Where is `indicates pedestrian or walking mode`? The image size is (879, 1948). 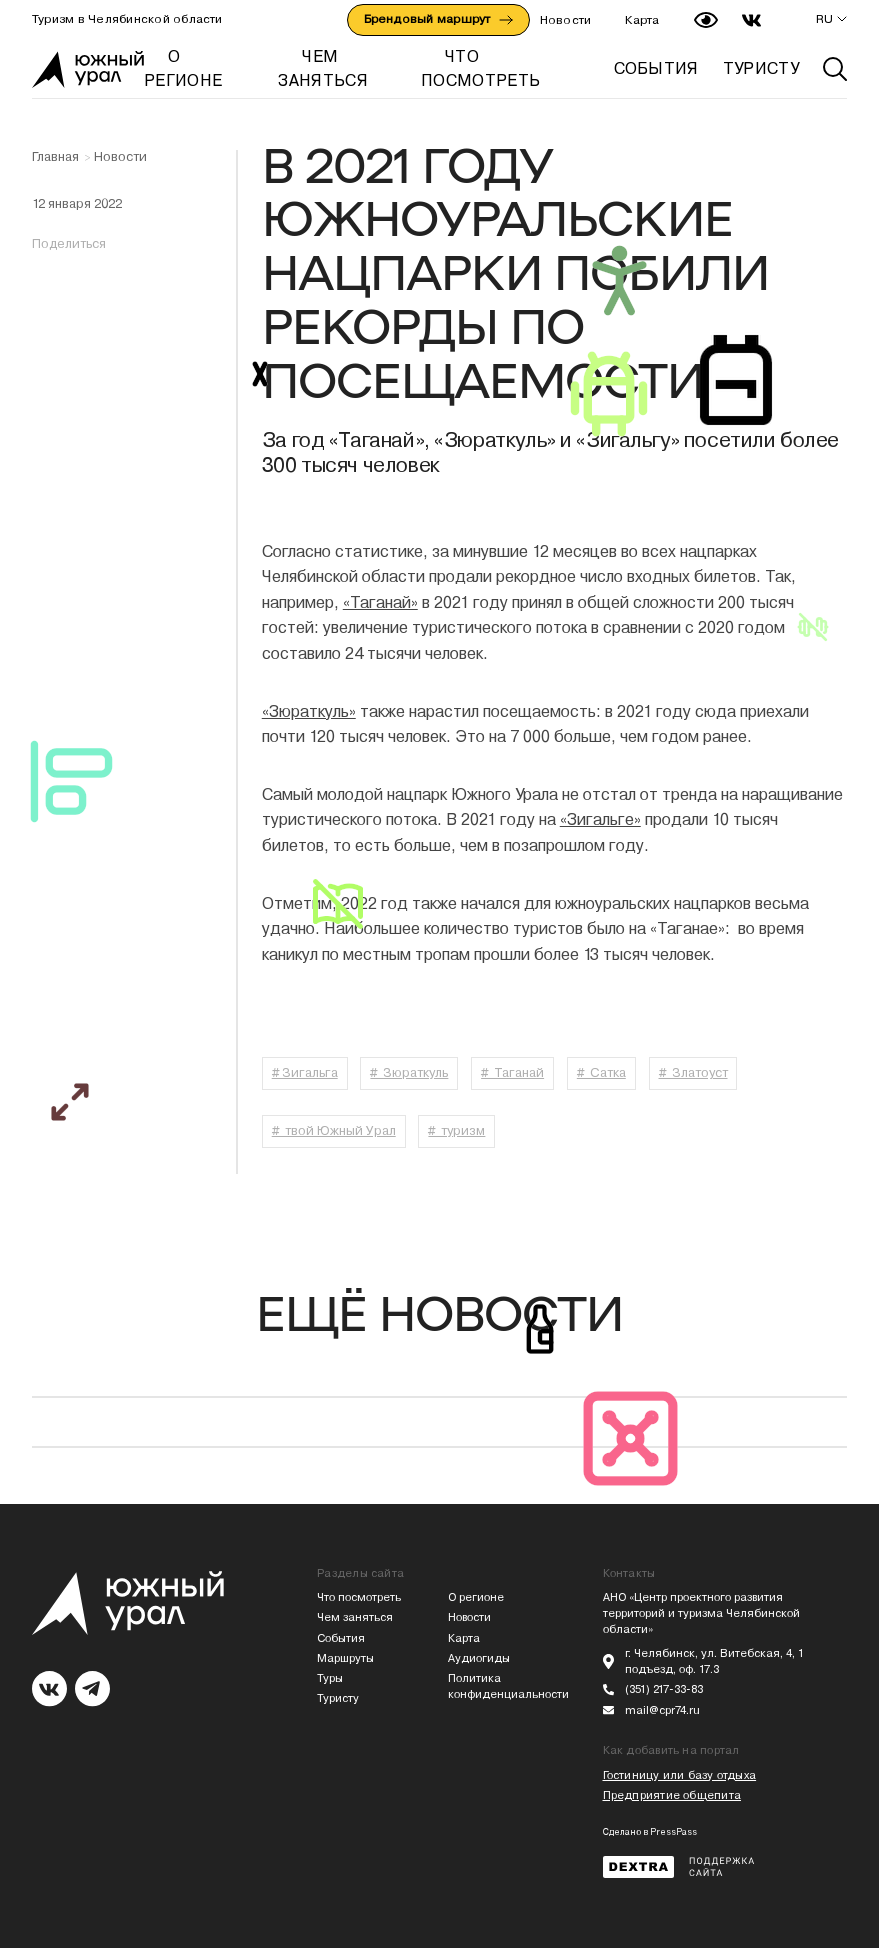 indicates pedestrian or walking mode is located at coordinates (619, 280).